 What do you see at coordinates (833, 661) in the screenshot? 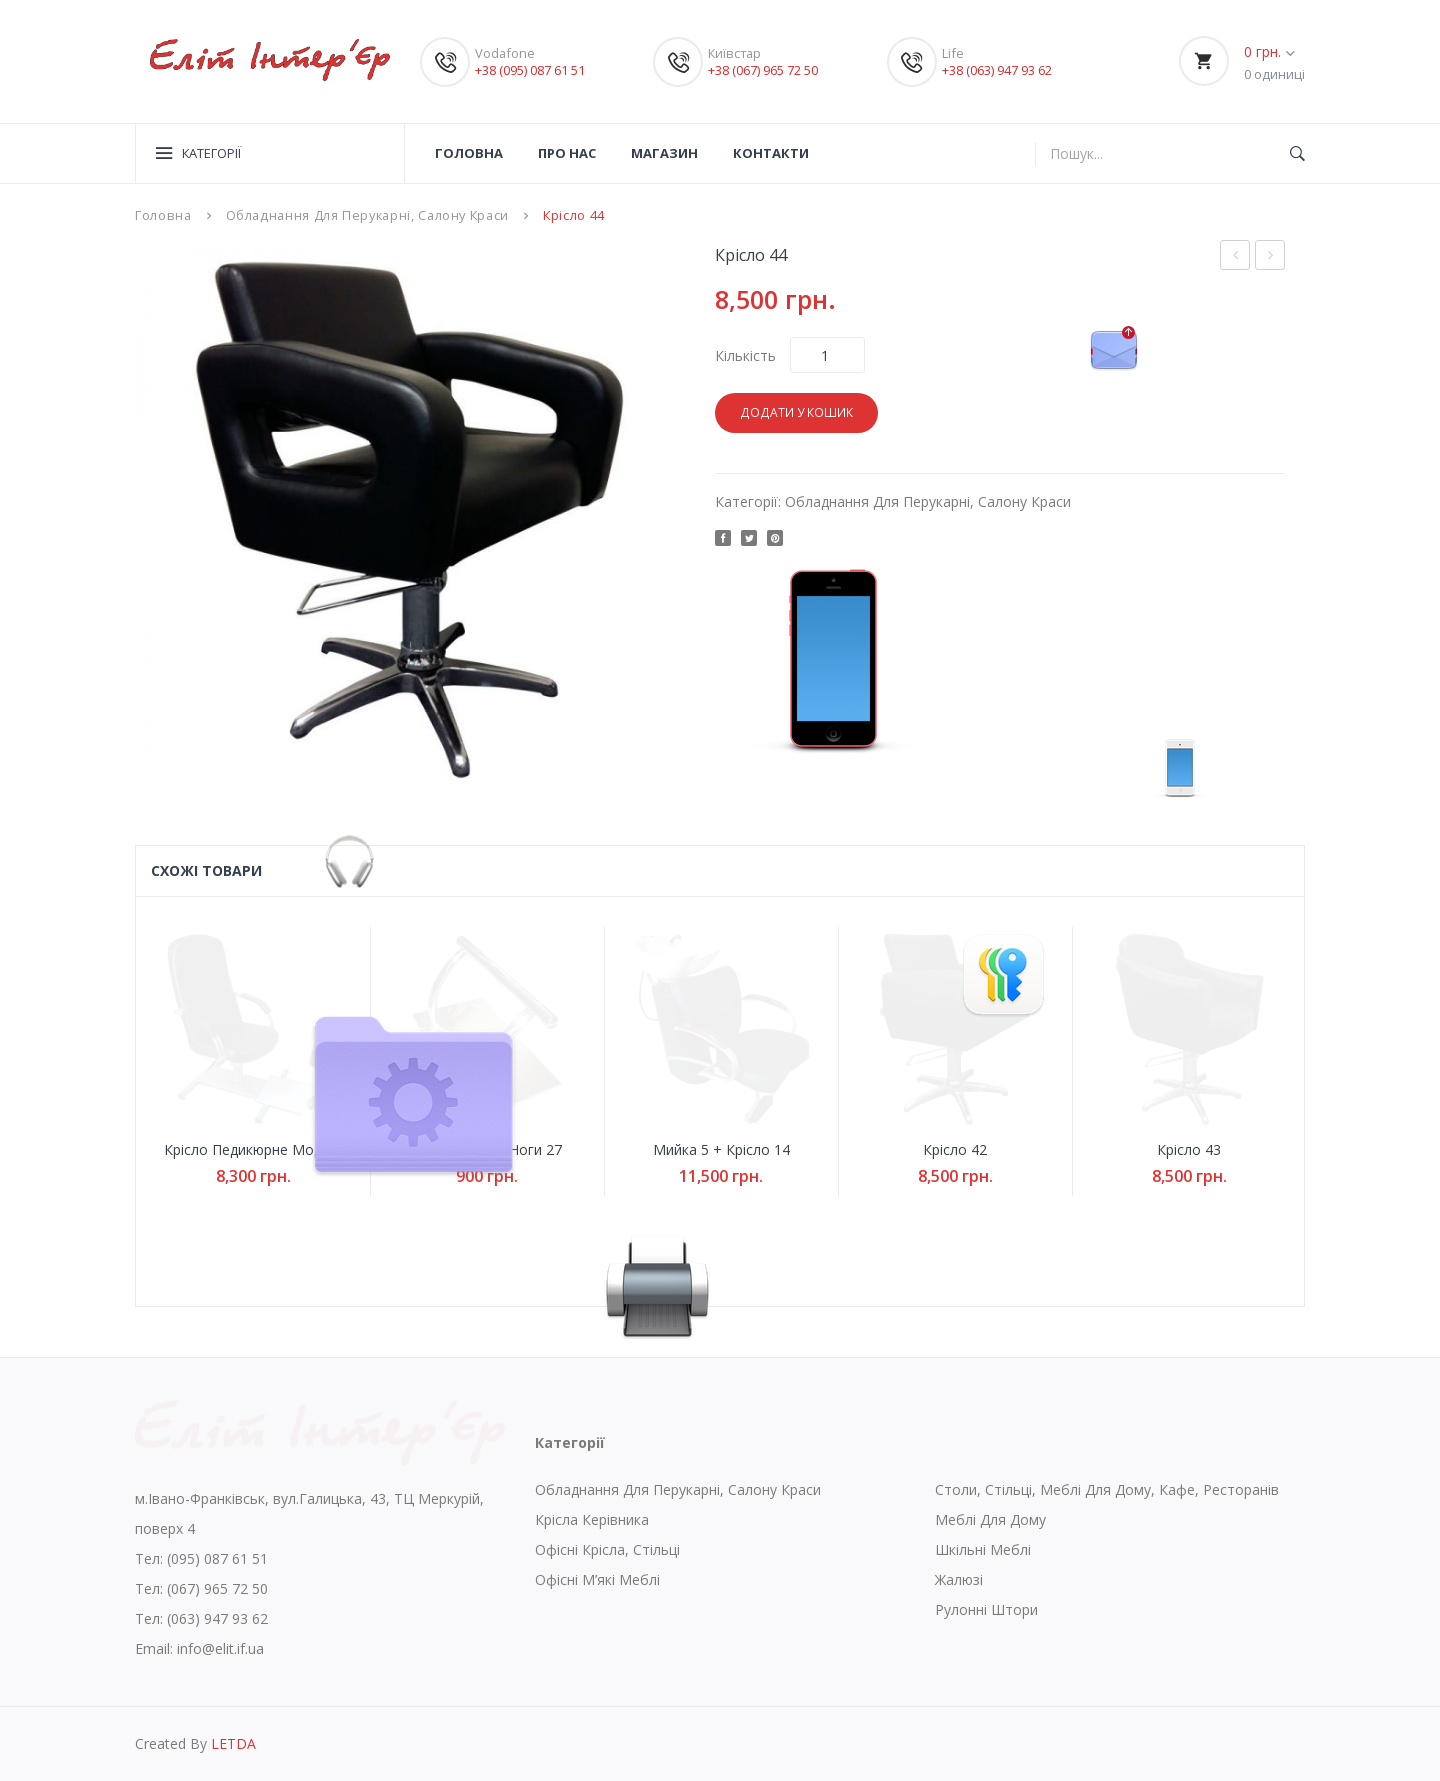
I see `manage connected iPhone 5c device` at bounding box center [833, 661].